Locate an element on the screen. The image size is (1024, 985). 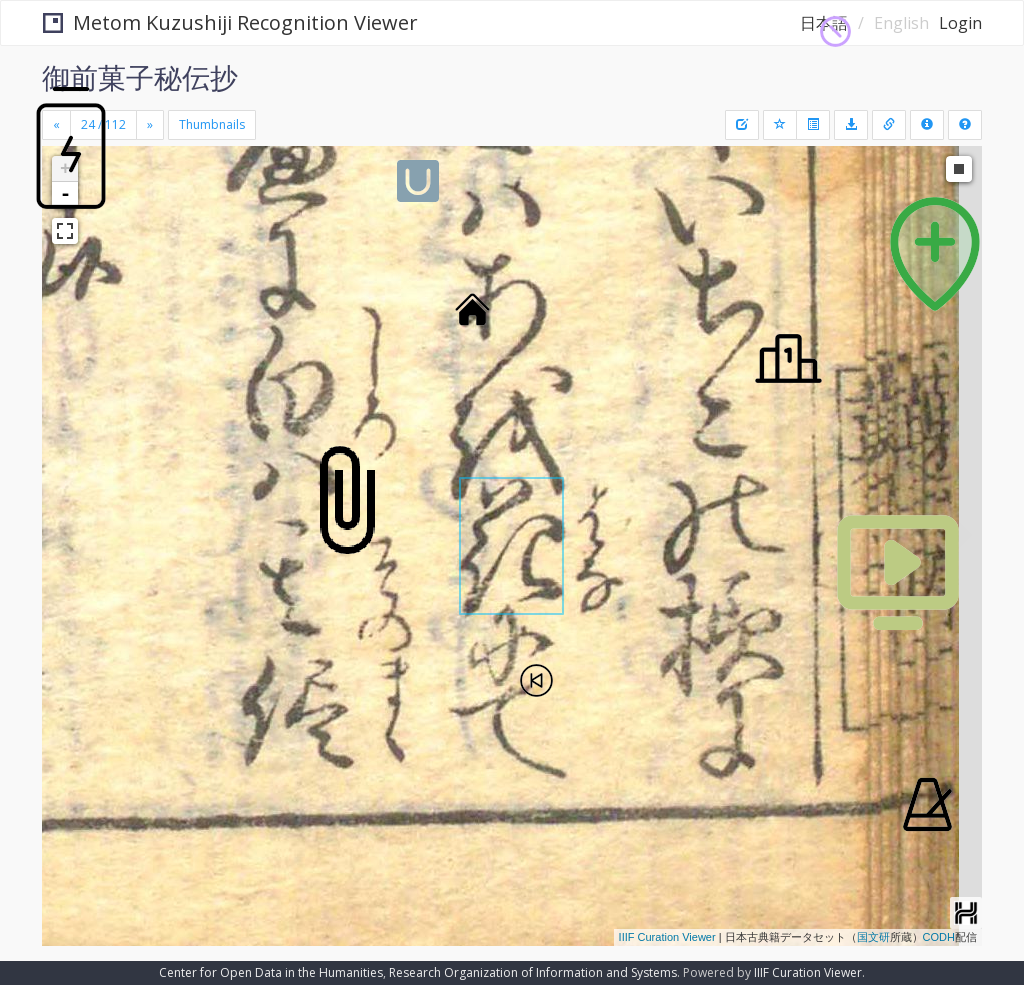
indicates device is currently charging is located at coordinates (71, 150).